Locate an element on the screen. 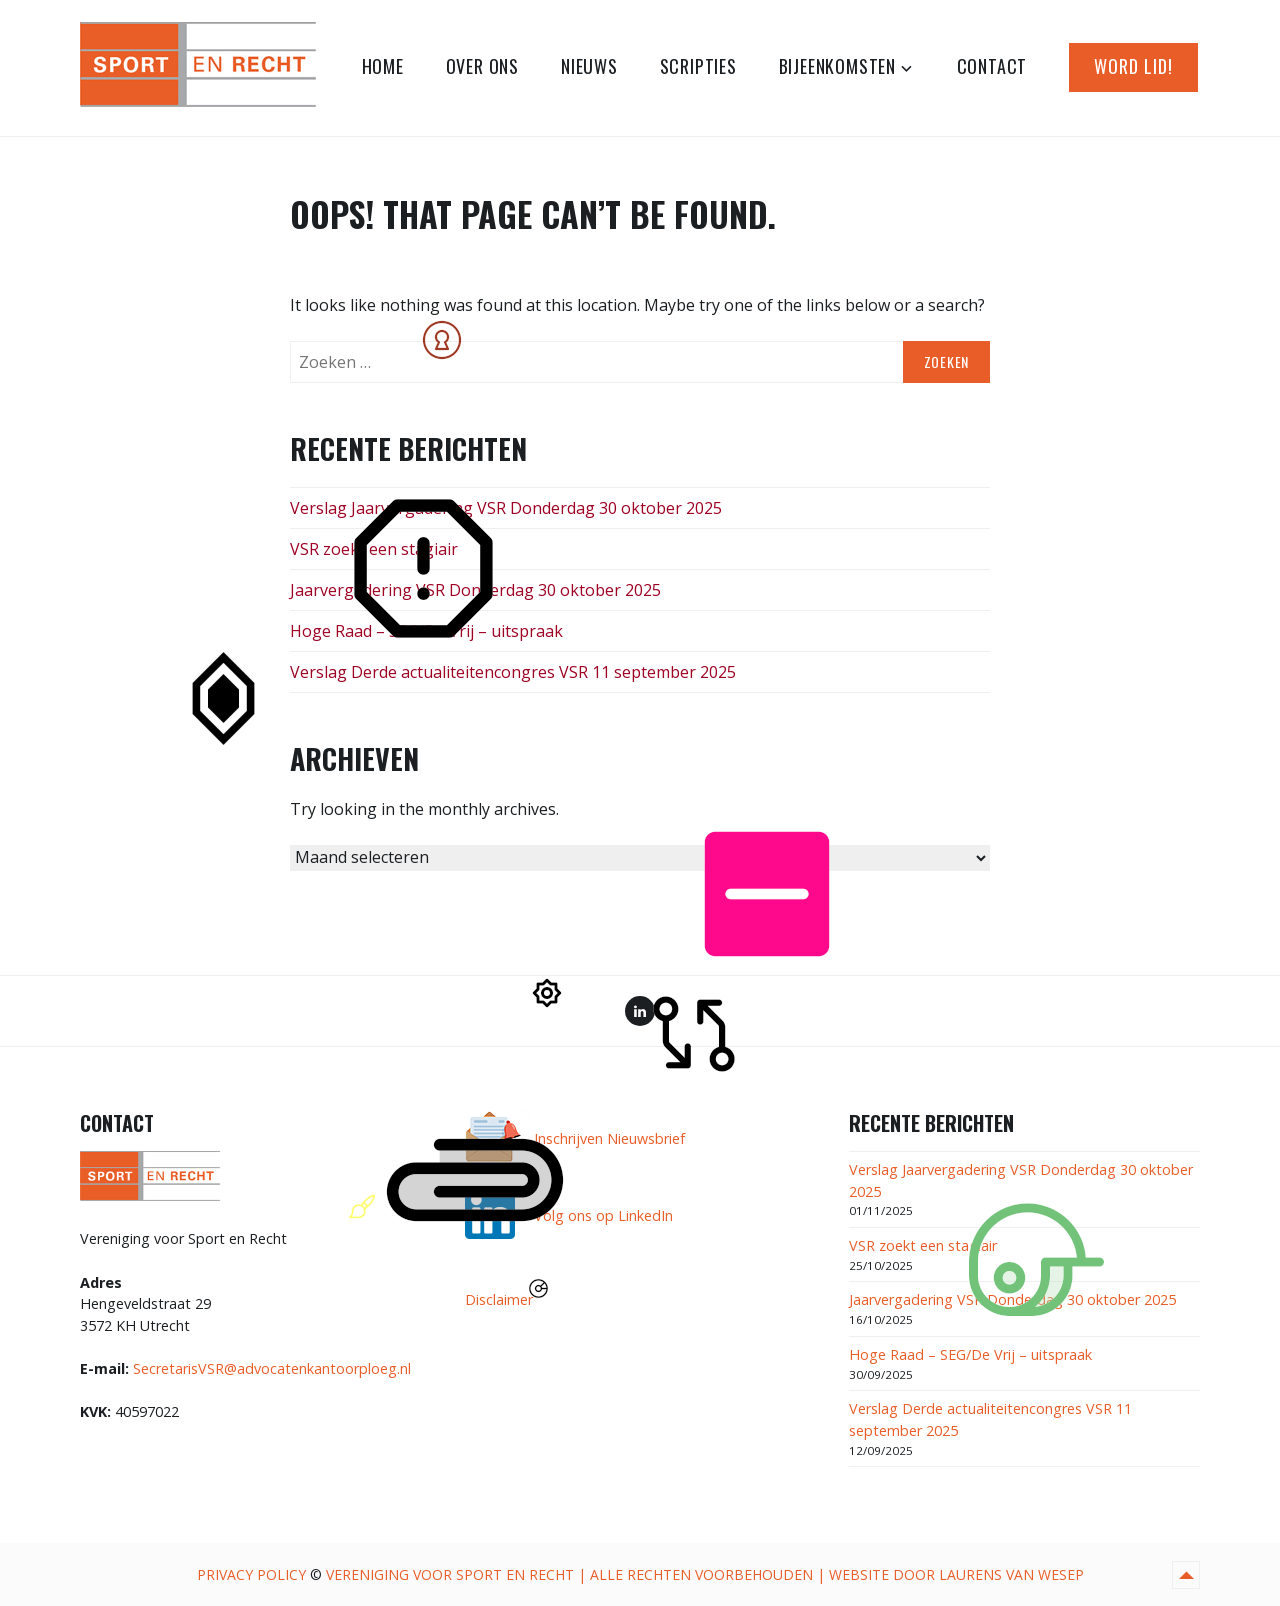  indicates a critical error or warning is located at coordinates (423, 568).